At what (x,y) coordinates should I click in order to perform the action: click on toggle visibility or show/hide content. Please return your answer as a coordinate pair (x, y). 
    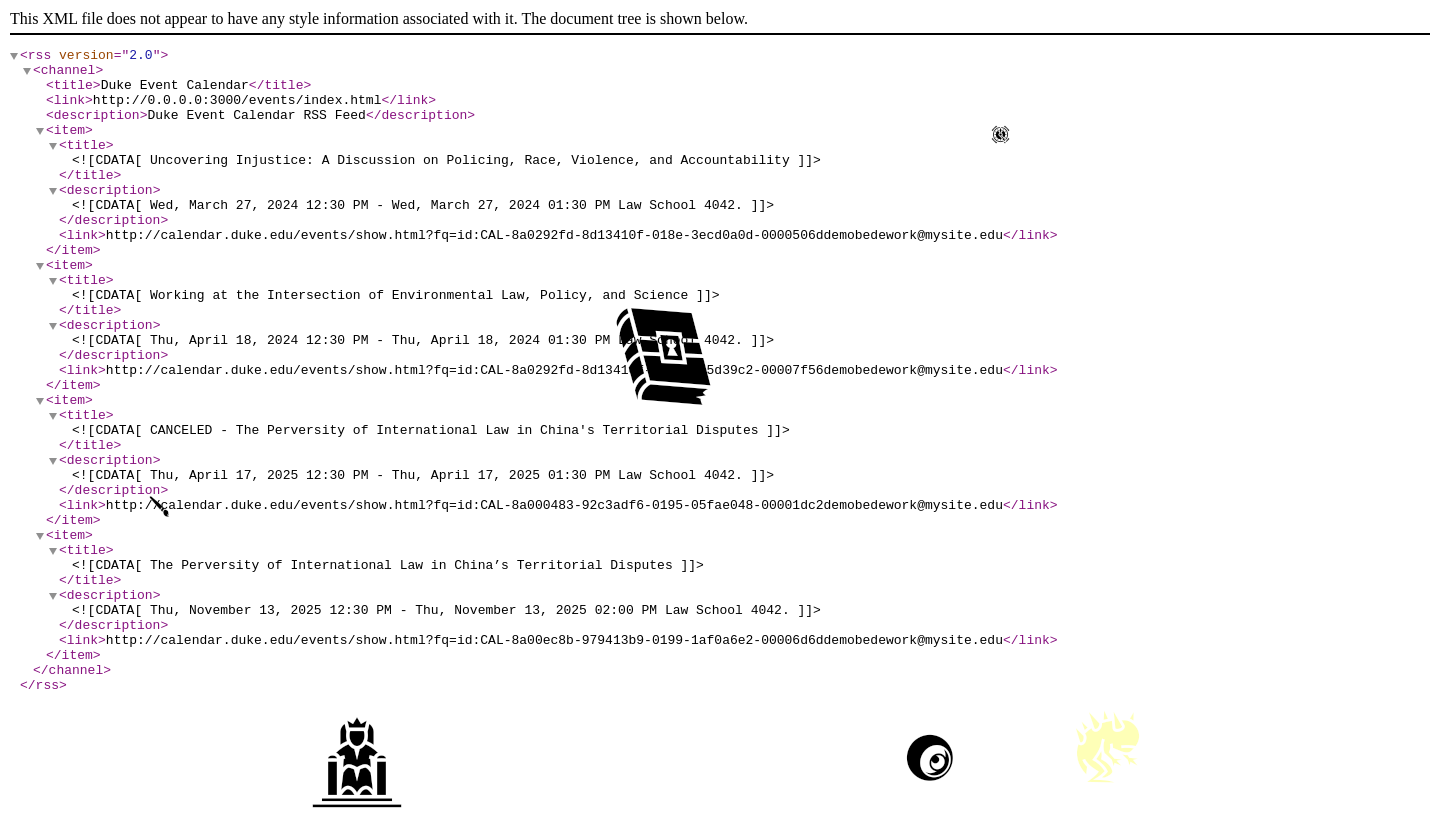
    Looking at the image, I should click on (930, 758).